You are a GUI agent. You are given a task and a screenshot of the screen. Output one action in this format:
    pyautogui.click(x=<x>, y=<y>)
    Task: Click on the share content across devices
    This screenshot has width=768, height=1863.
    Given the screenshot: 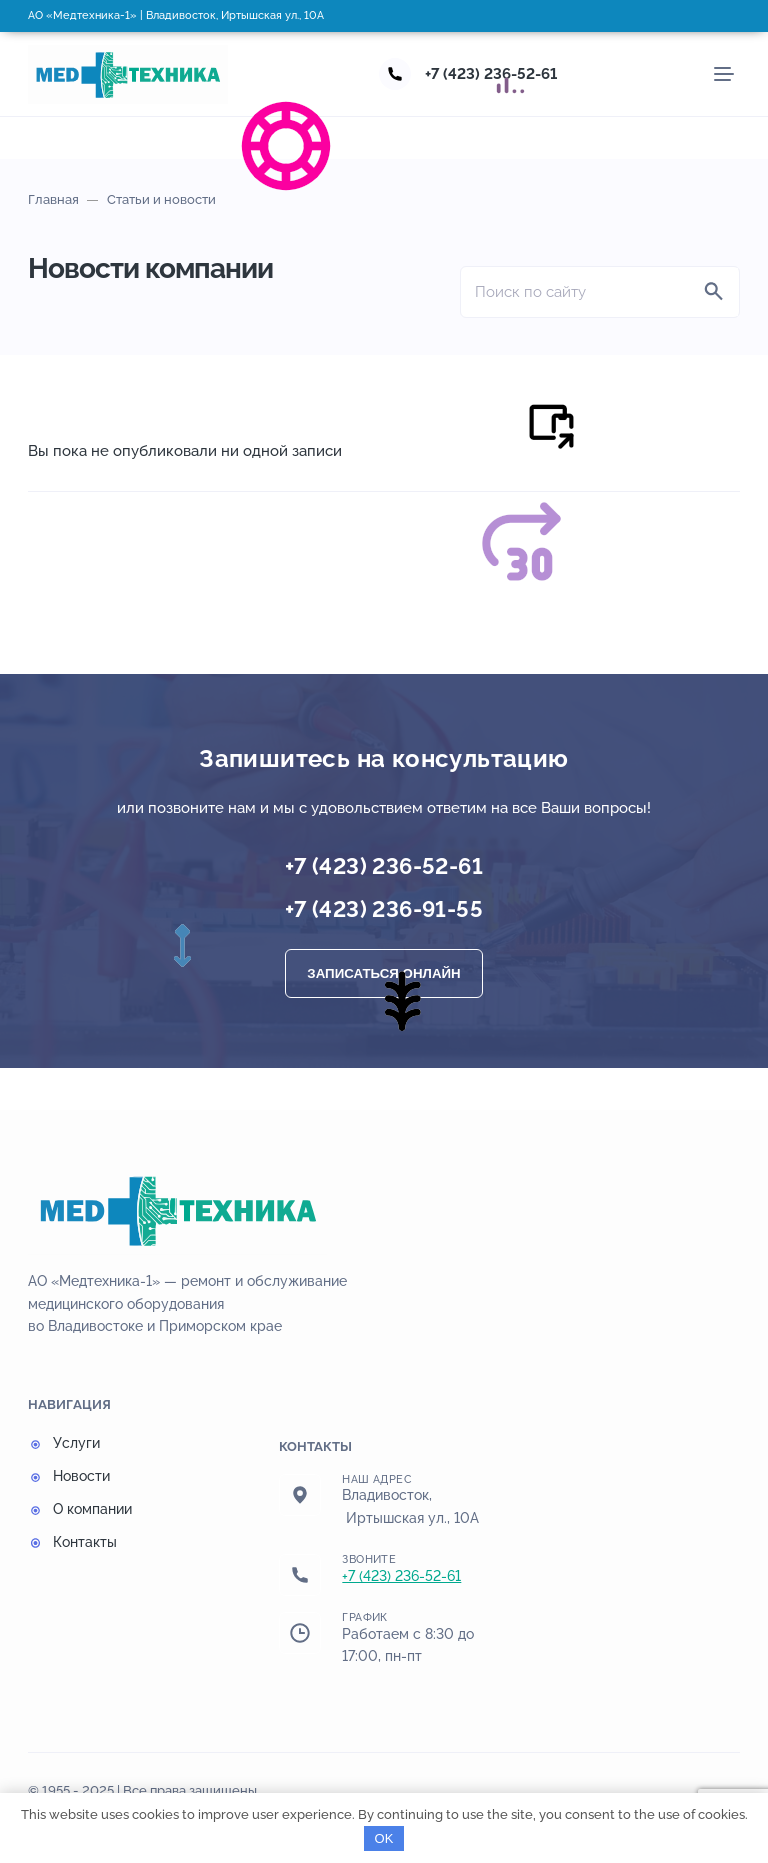 What is the action you would take?
    pyautogui.click(x=551, y=424)
    